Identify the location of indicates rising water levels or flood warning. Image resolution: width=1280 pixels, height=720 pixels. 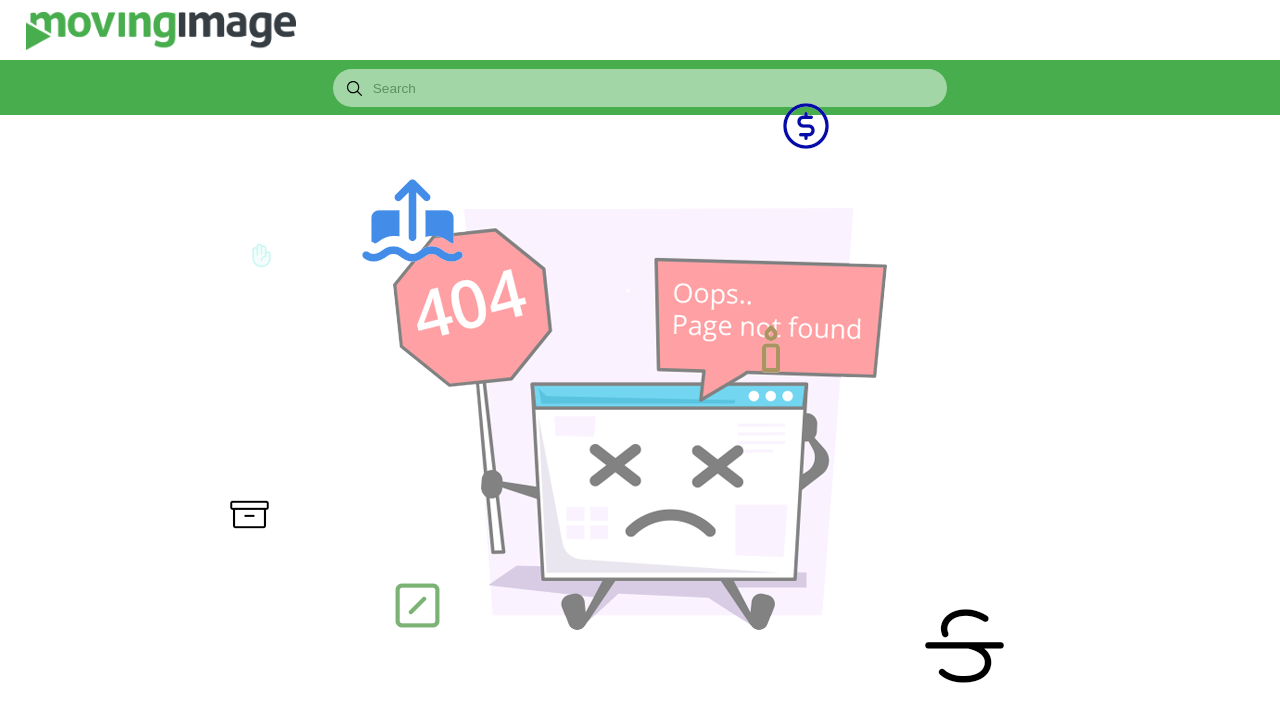
(412, 220).